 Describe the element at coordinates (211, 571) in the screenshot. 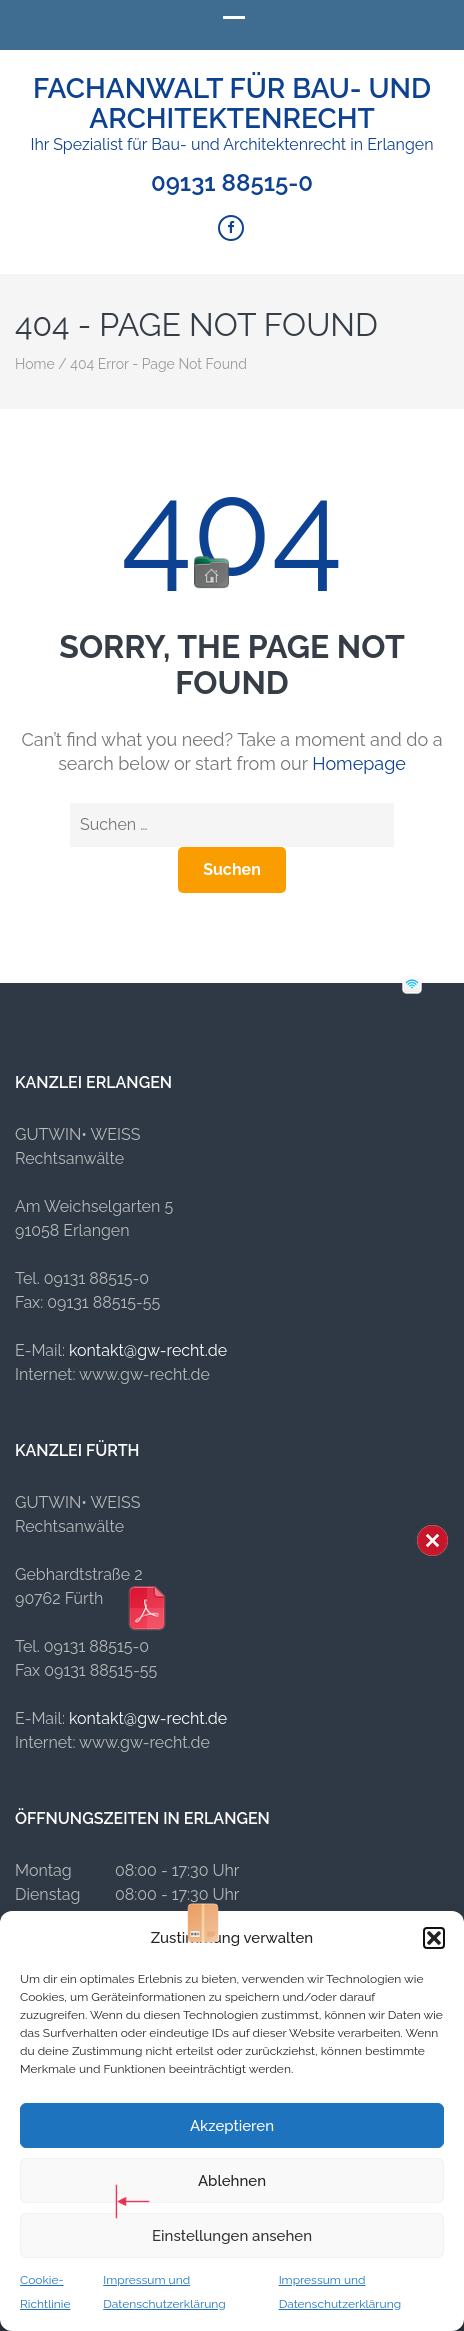

I see `access your home folder` at that location.